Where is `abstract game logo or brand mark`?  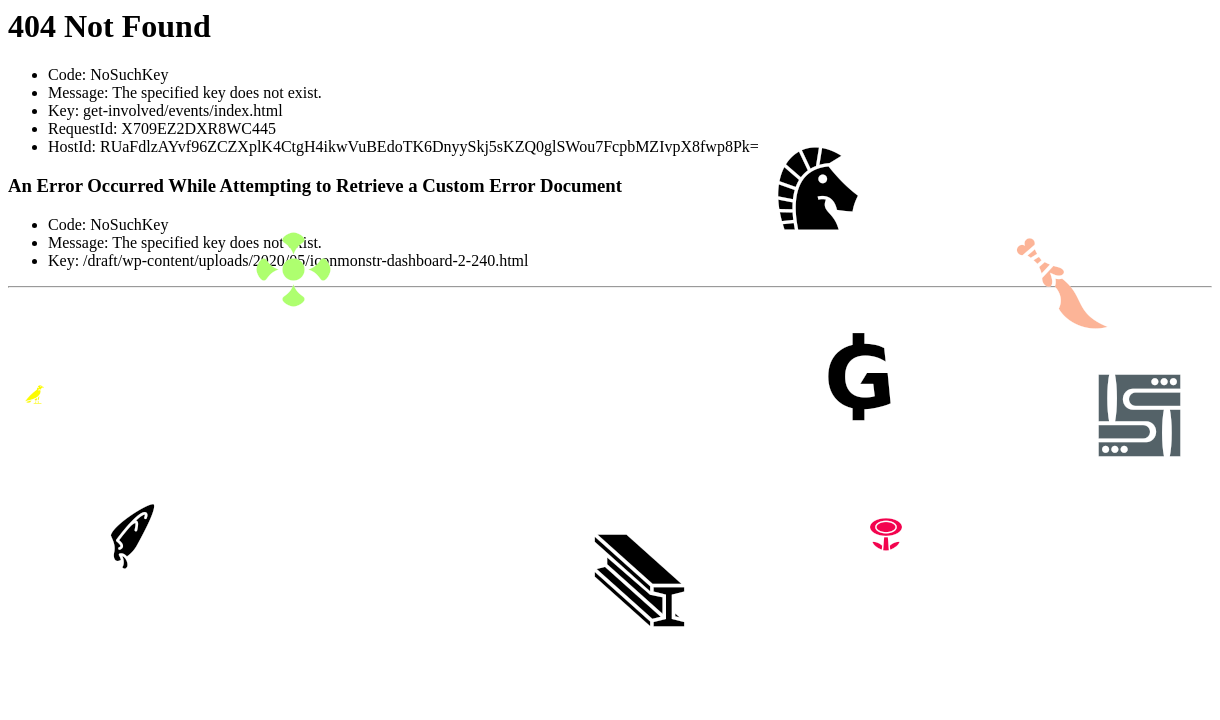
abstract game logo or brand mark is located at coordinates (1139, 415).